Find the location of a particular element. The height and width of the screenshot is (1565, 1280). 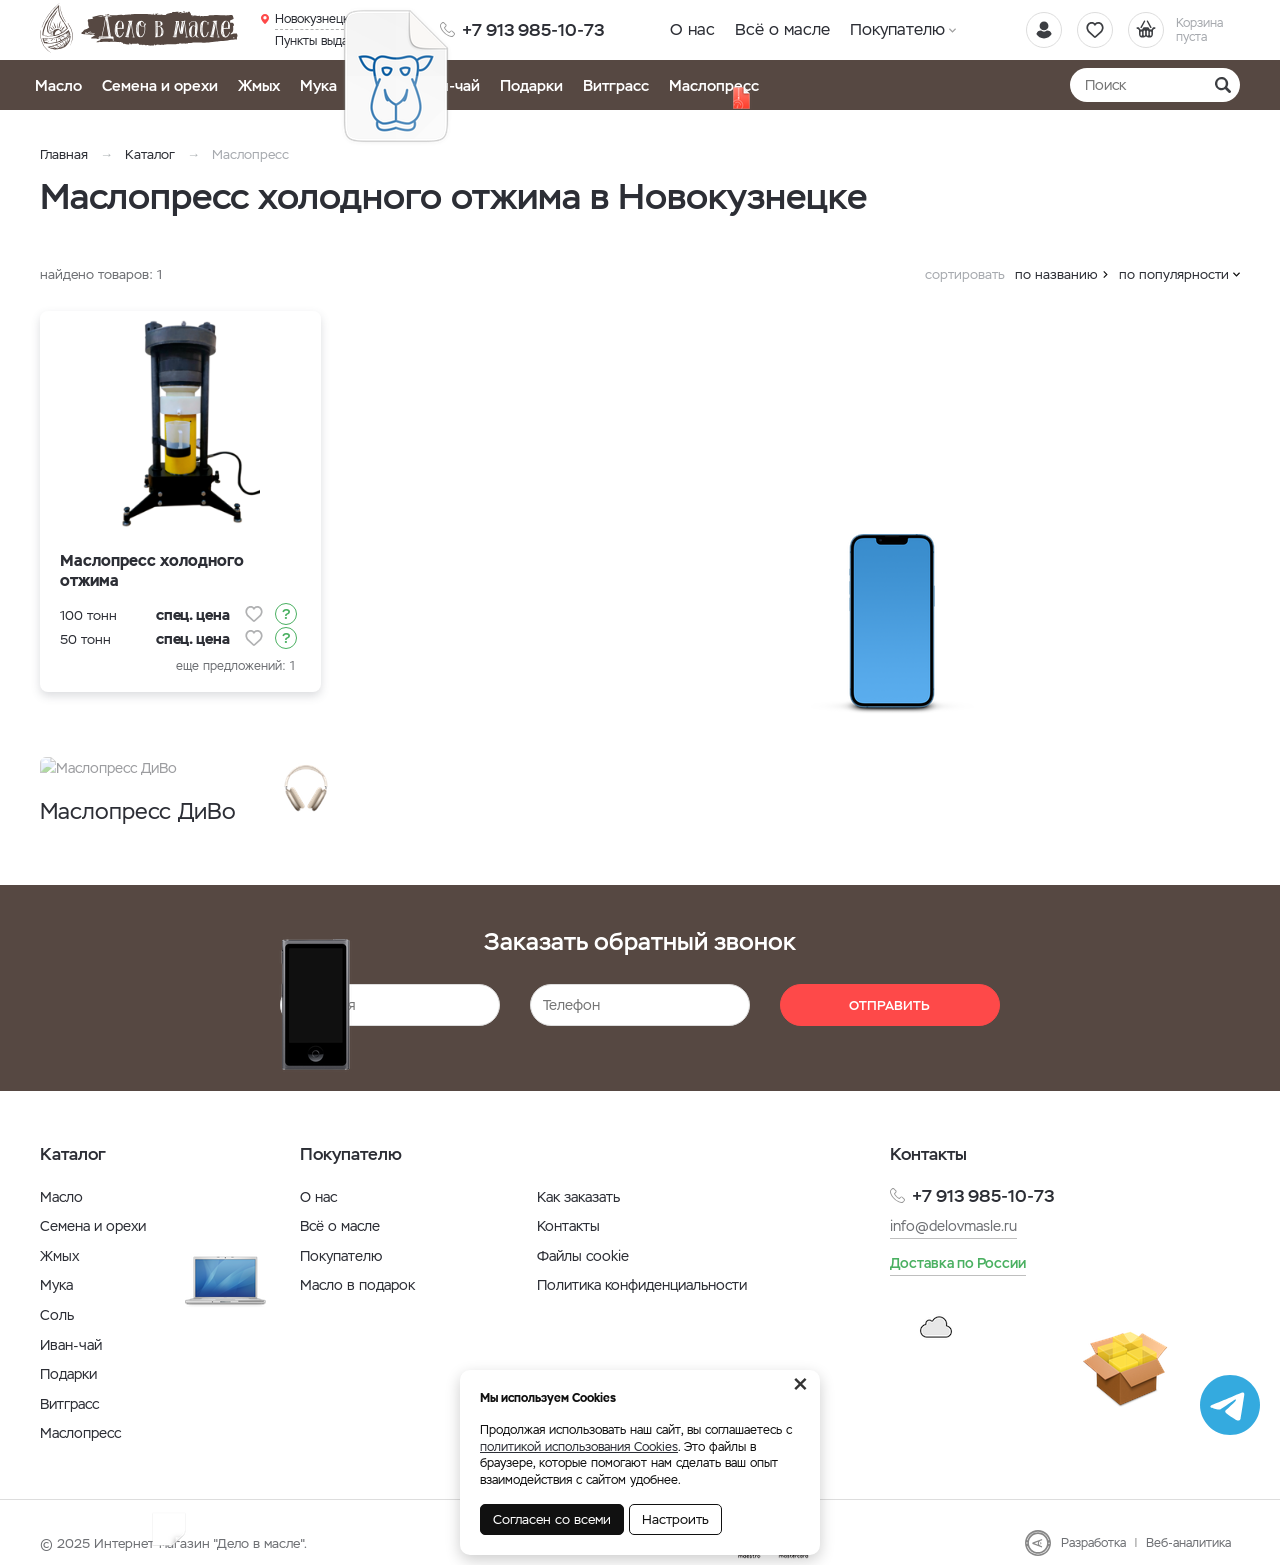

an rpm package file for linux software installation is located at coordinates (741, 98).